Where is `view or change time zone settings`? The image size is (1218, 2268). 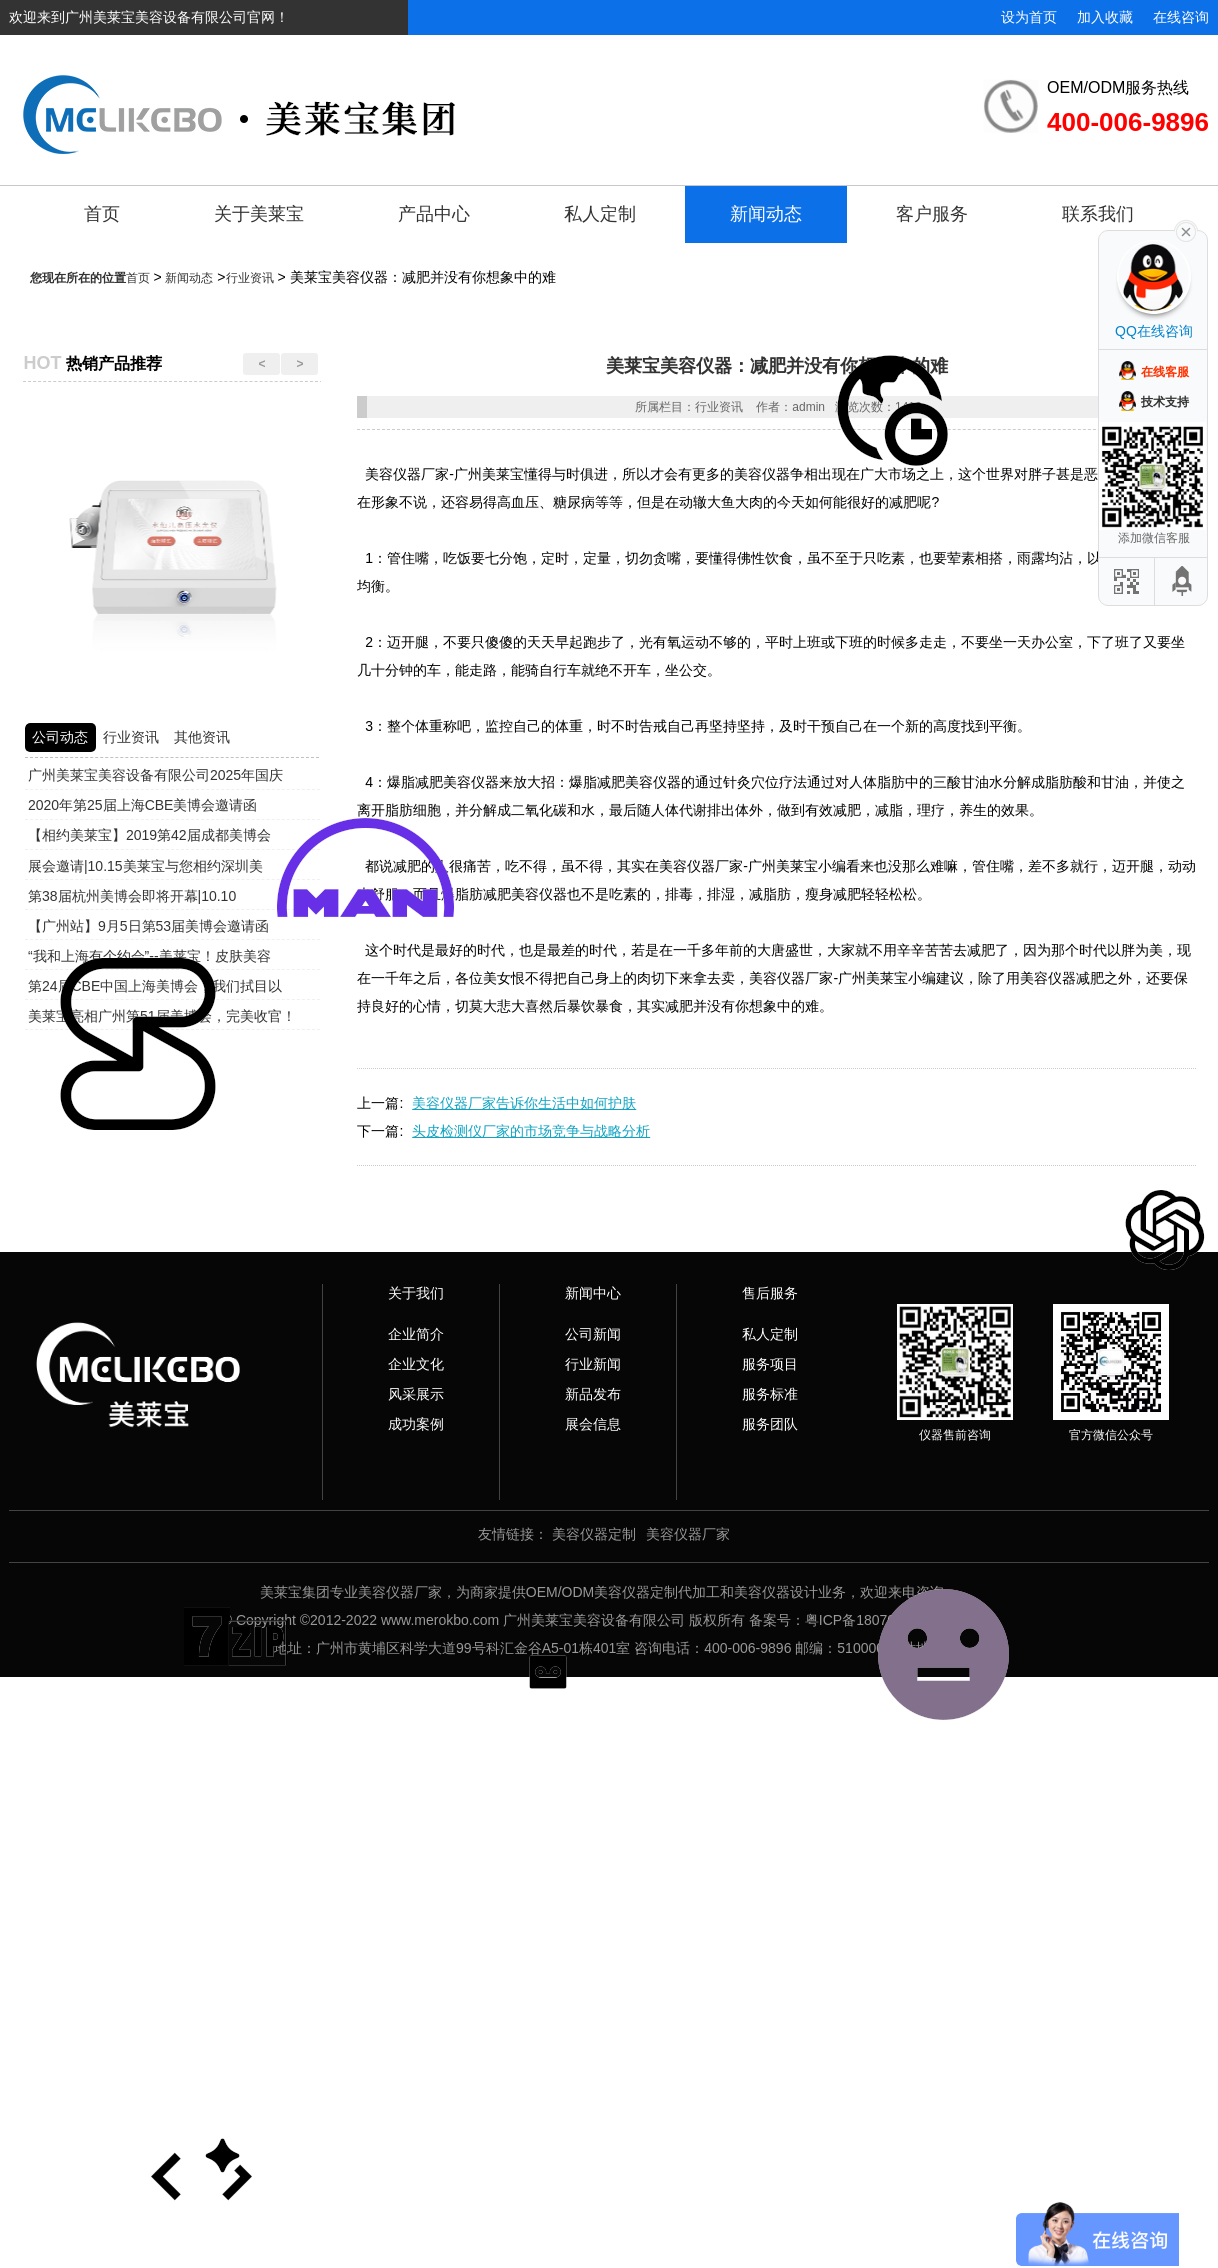
view or change time zone settings is located at coordinates (890, 408).